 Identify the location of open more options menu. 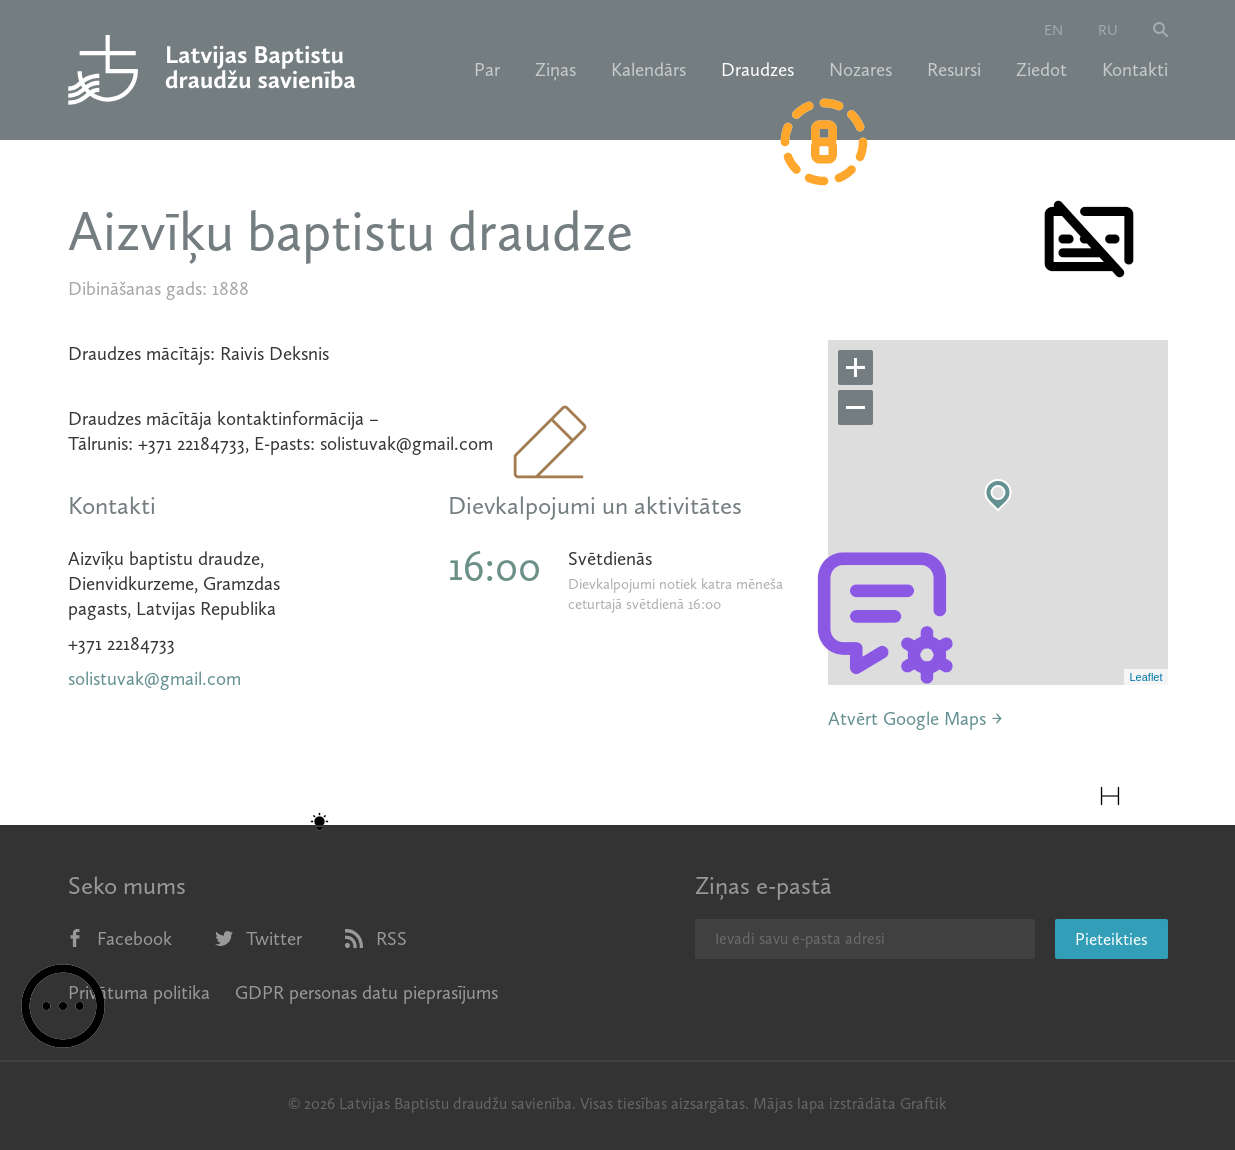
(63, 1006).